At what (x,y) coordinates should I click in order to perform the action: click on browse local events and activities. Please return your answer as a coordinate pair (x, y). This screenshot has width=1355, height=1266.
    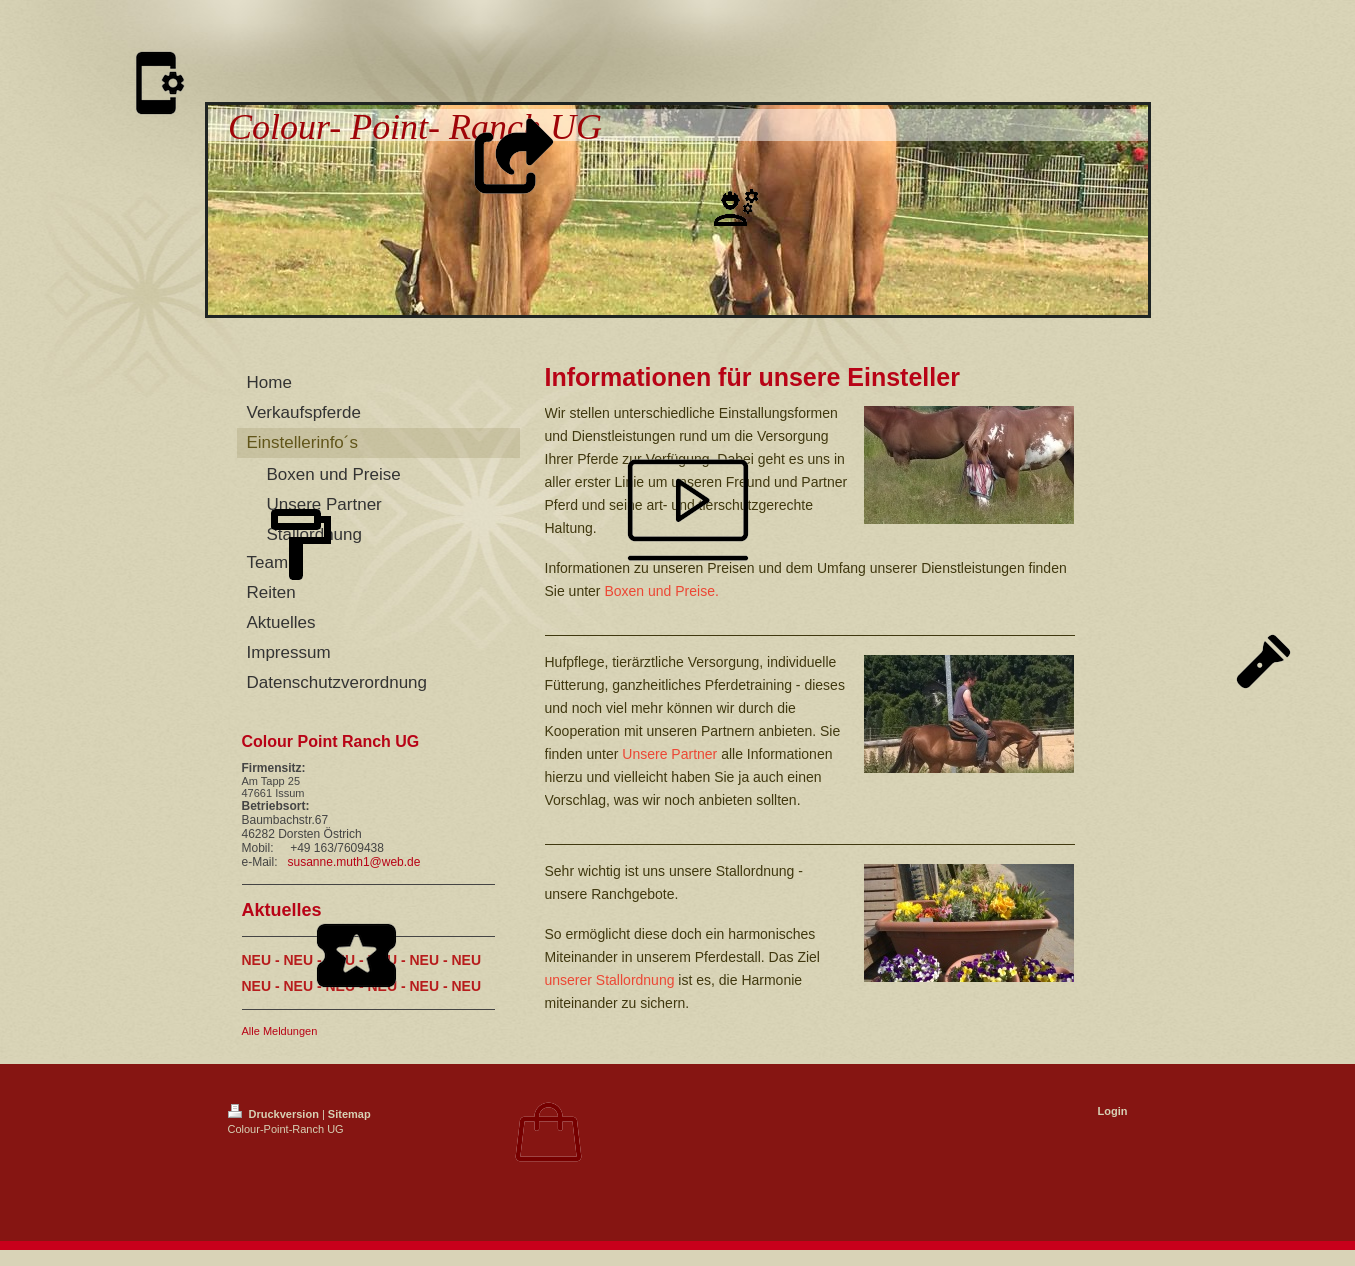
    Looking at the image, I should click on (356, 955).